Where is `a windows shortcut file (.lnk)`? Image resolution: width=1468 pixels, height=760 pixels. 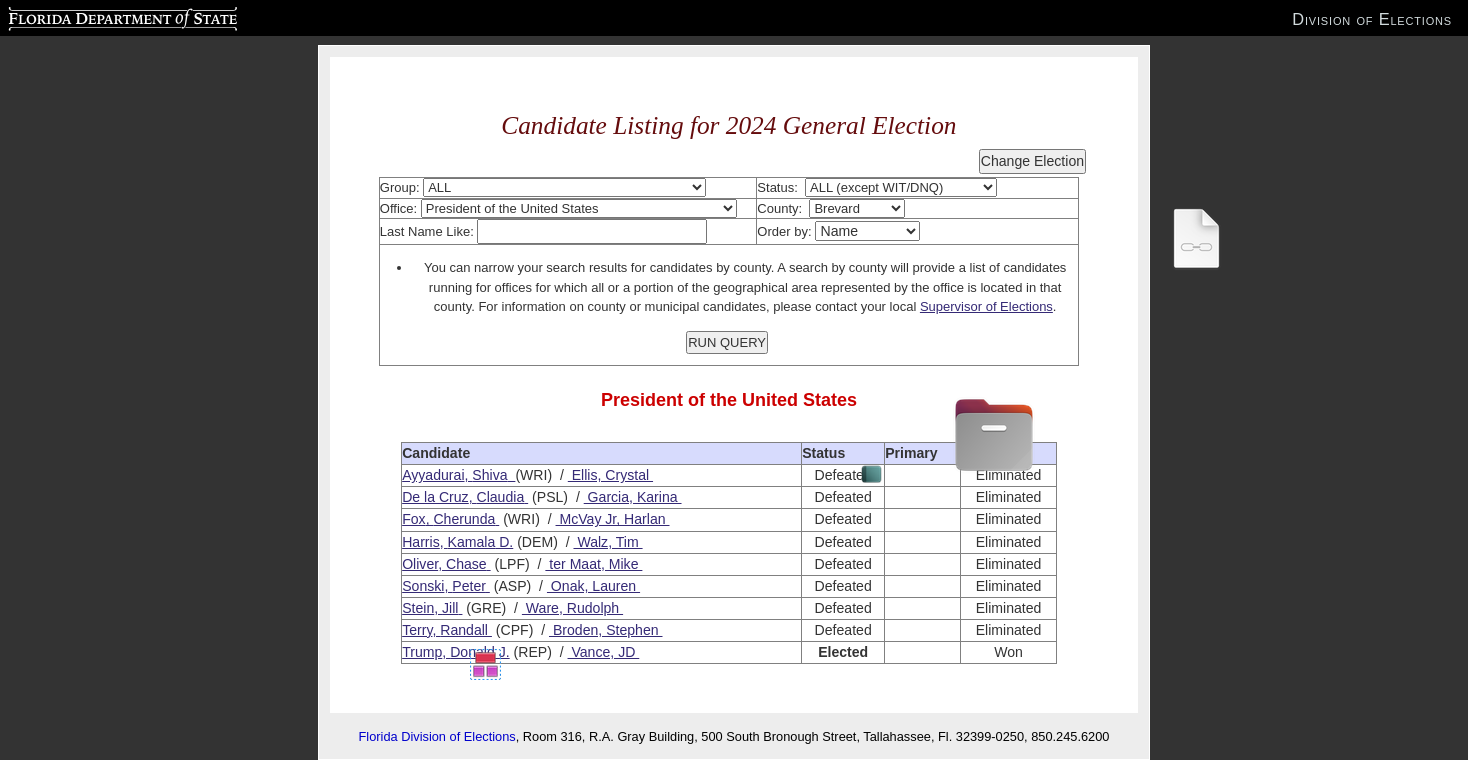 a windows shortcut file (.lnk) is located at coordinates (1196, 239).